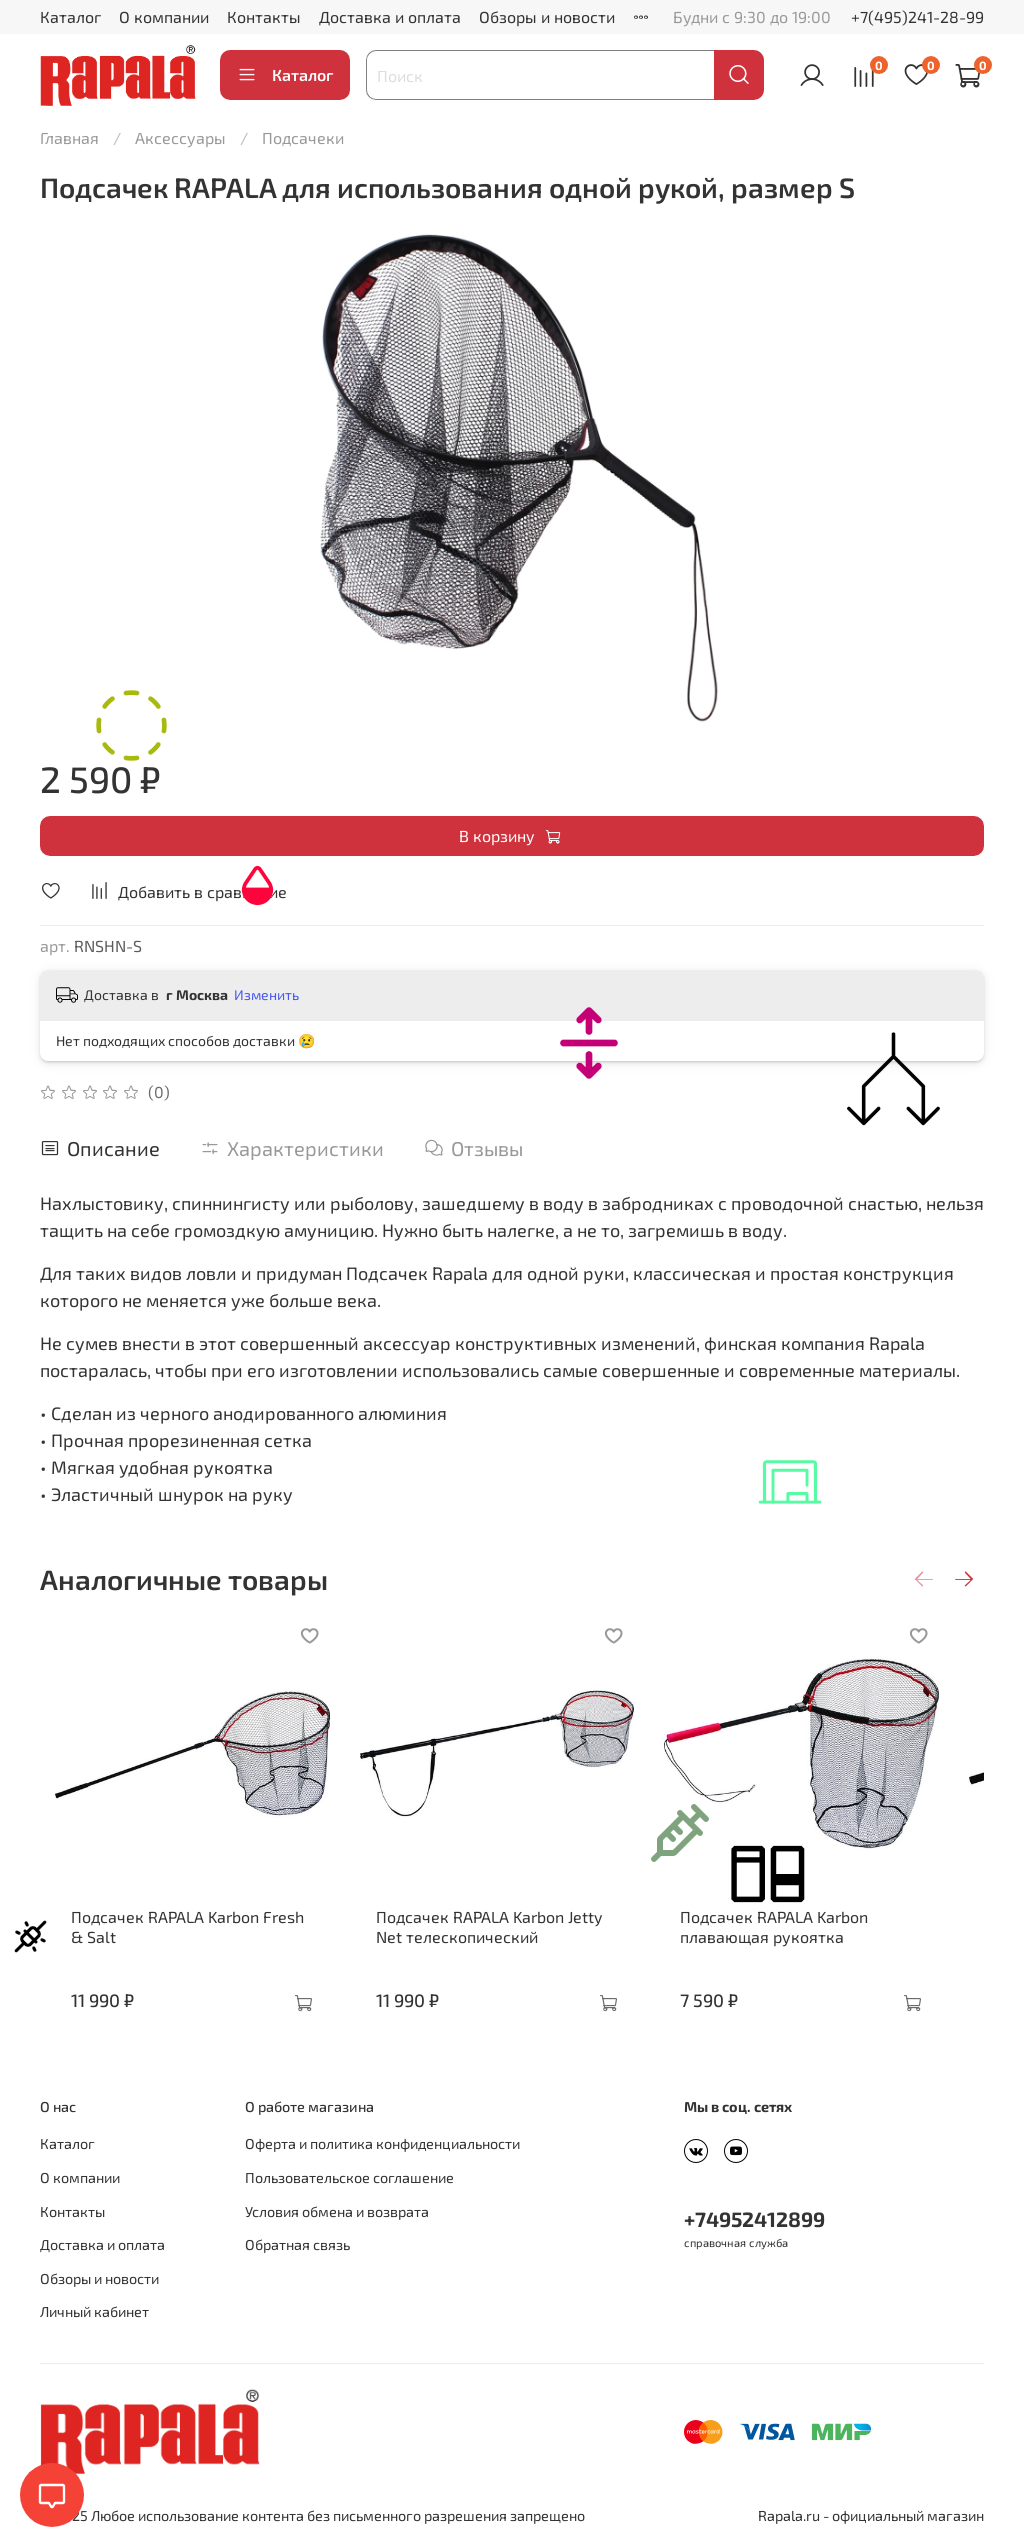  Describe the element at coordinates (257, 885) in the screenshot. I see `adjust water or liquid fill level` at that location.